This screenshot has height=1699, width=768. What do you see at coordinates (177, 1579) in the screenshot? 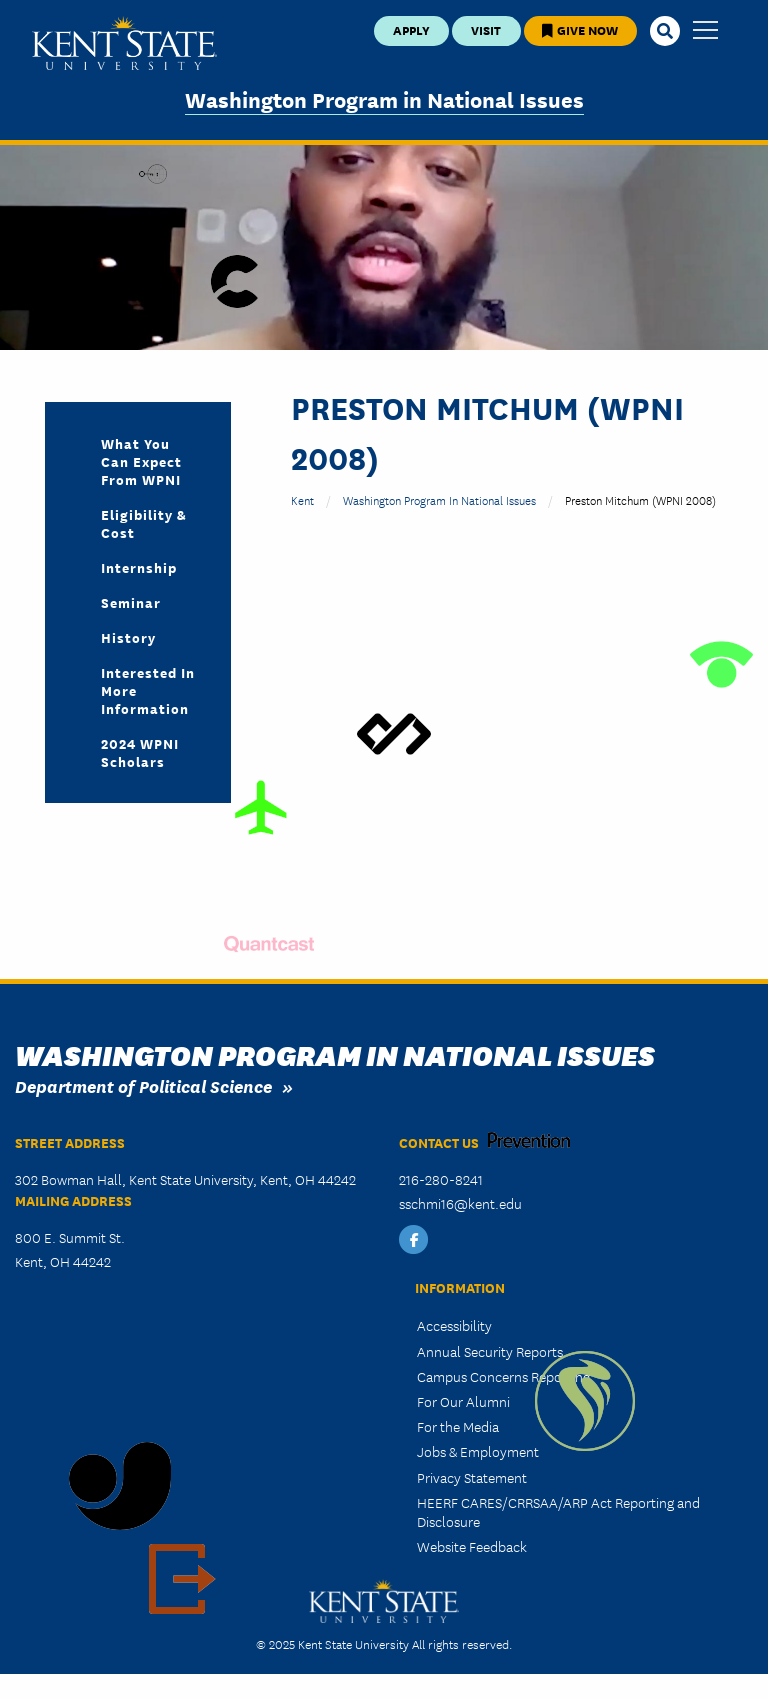
I see `log out of your account` at bounding box center [177, 1579].